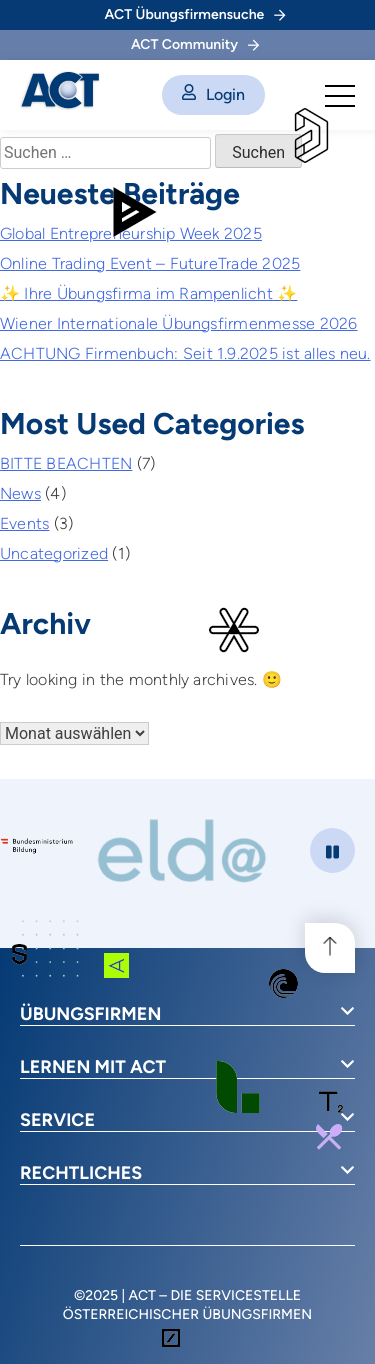  What do you see at coordinates (329, 1136) in the screenshot?
I see `find nearby restaurants` at bounding box center [329, 1136].